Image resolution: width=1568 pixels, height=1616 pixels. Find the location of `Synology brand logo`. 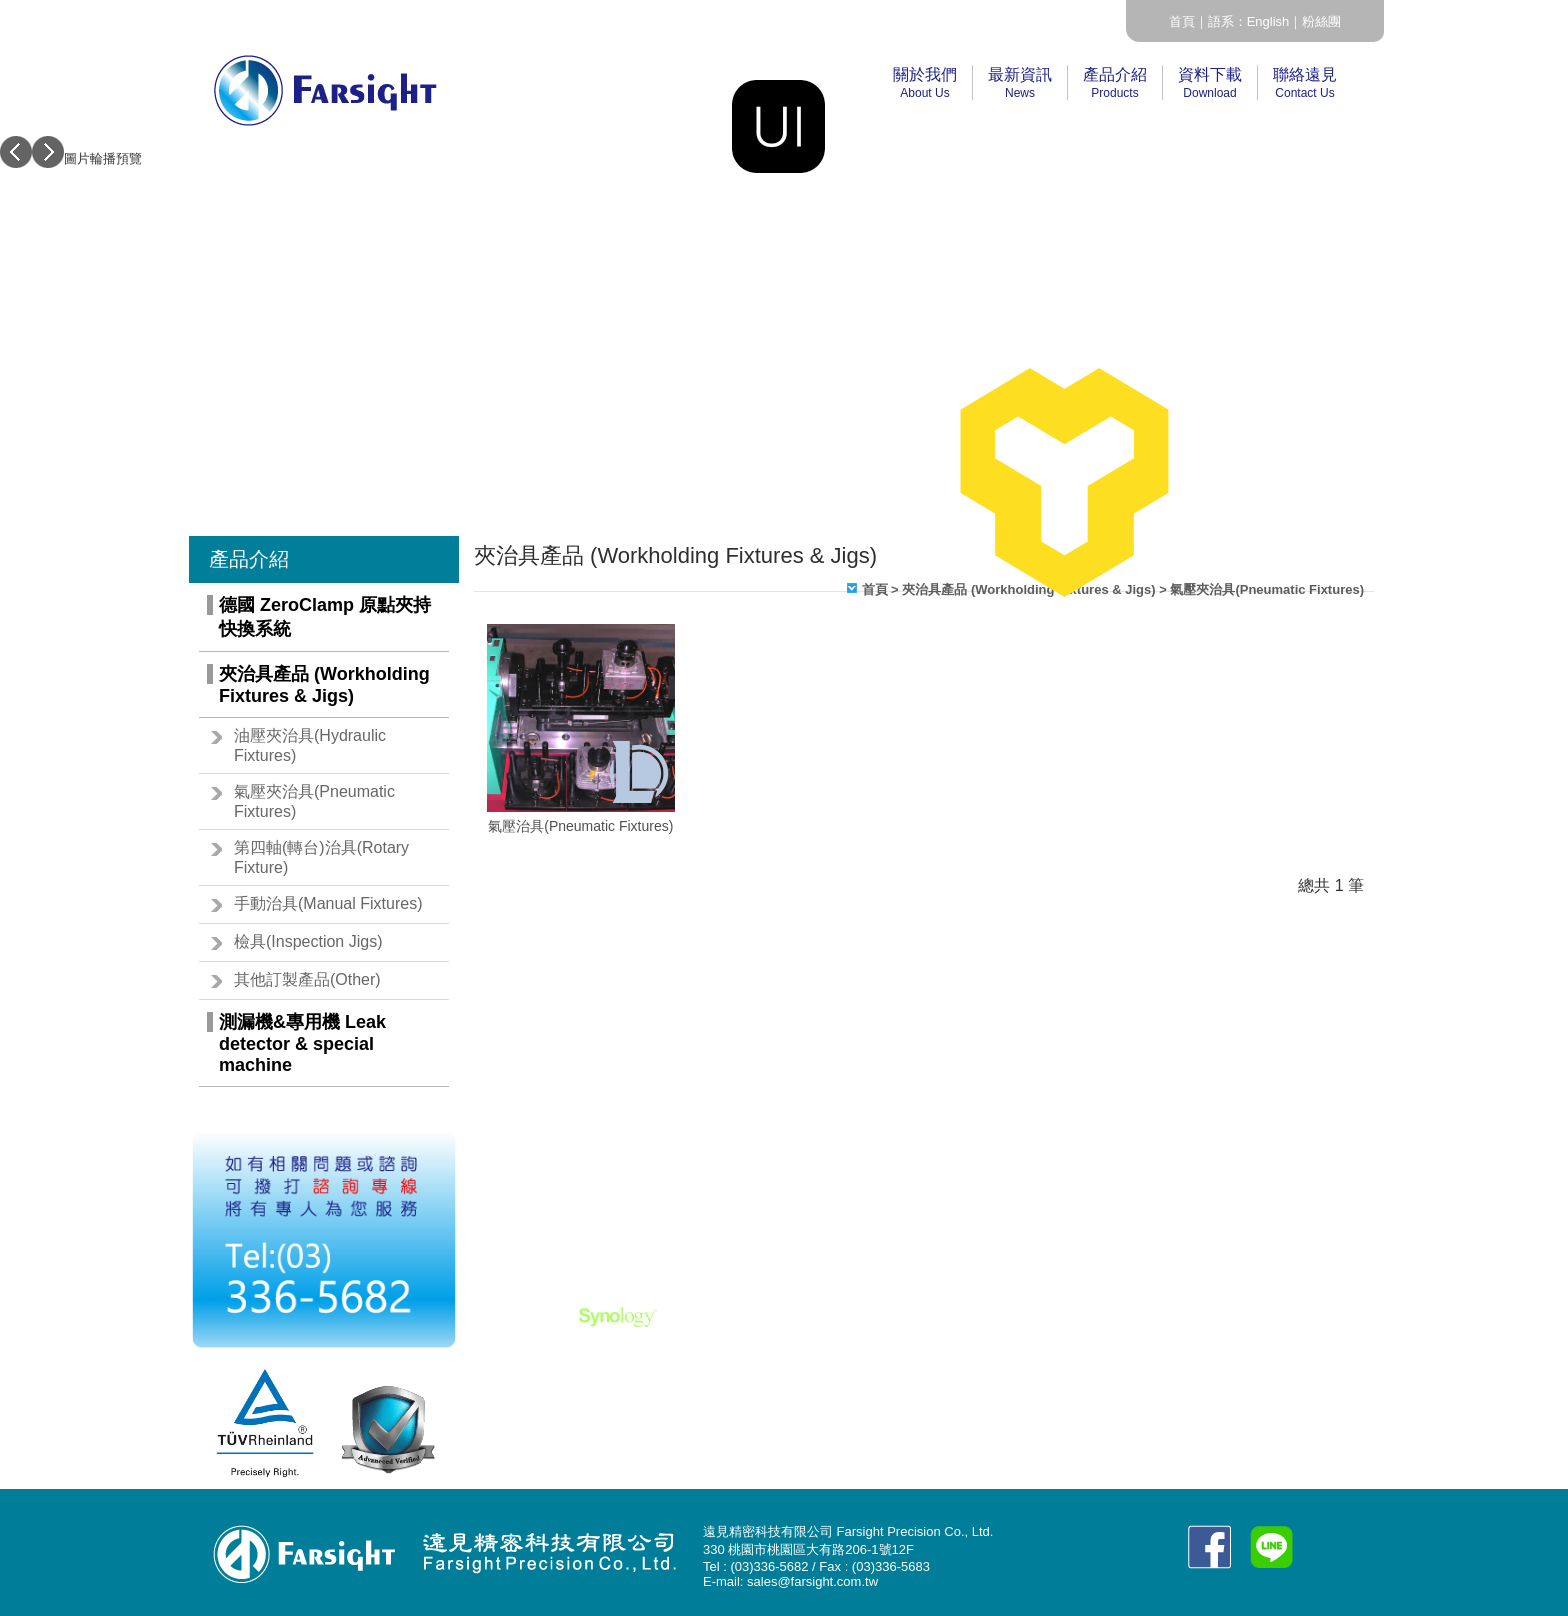

Synology brand logo is located at coordinates (618, 1317).